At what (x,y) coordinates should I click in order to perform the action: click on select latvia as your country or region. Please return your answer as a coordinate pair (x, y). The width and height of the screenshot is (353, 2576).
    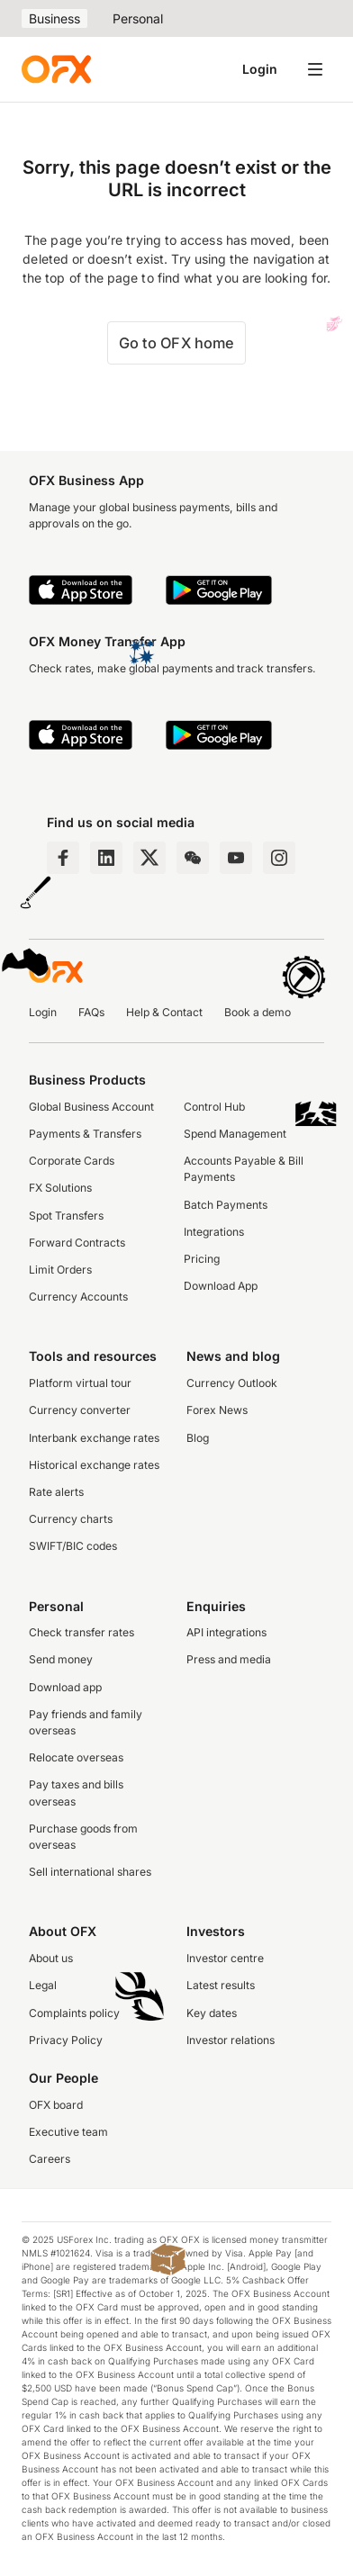
    Looking at the image, I should click on (25, 962).